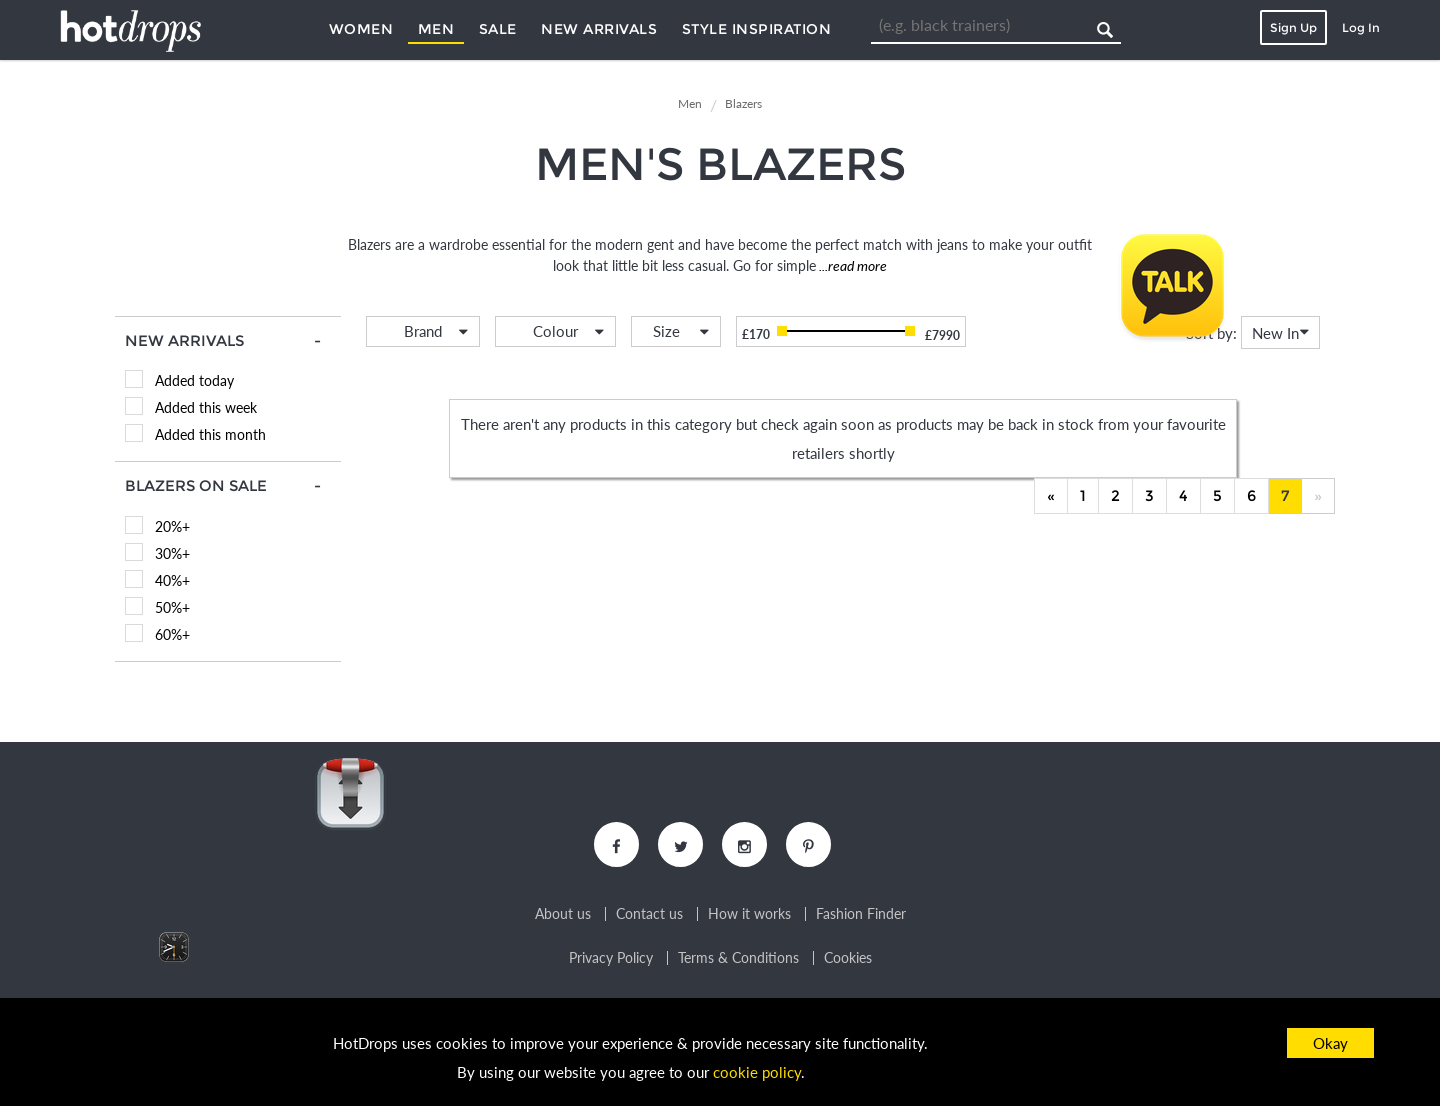 Image resolution: width=1440 pixels, height=1106 pixels. I want to click on open KakaoTalk messaging app, so click(1172, 285).